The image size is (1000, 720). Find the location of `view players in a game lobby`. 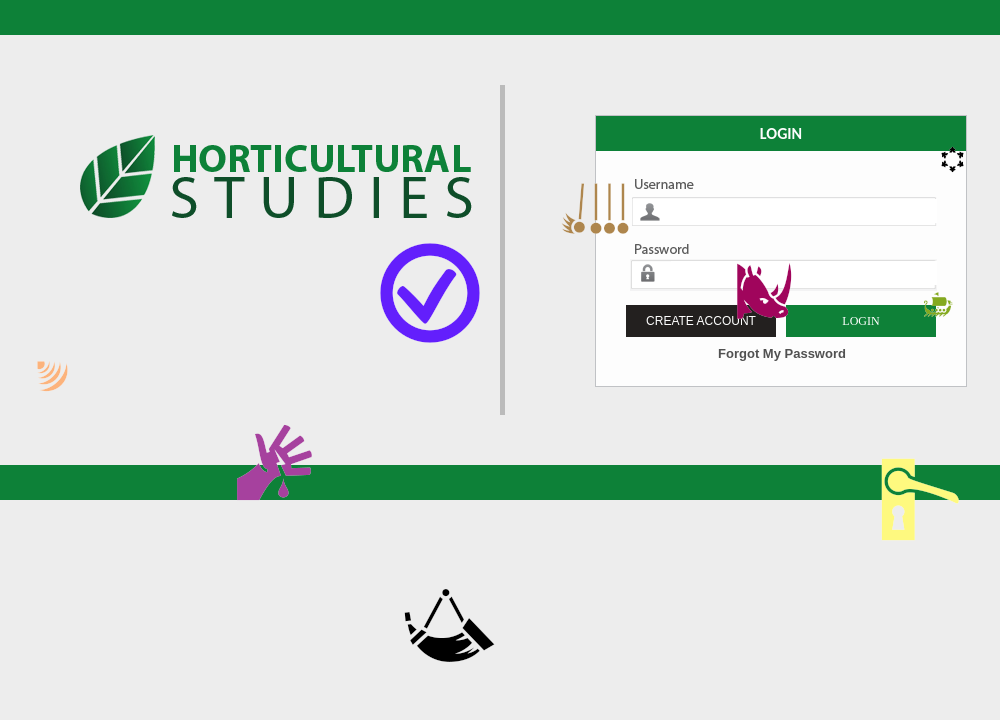

view players in a game lobby is located at coordinates (952, 159).